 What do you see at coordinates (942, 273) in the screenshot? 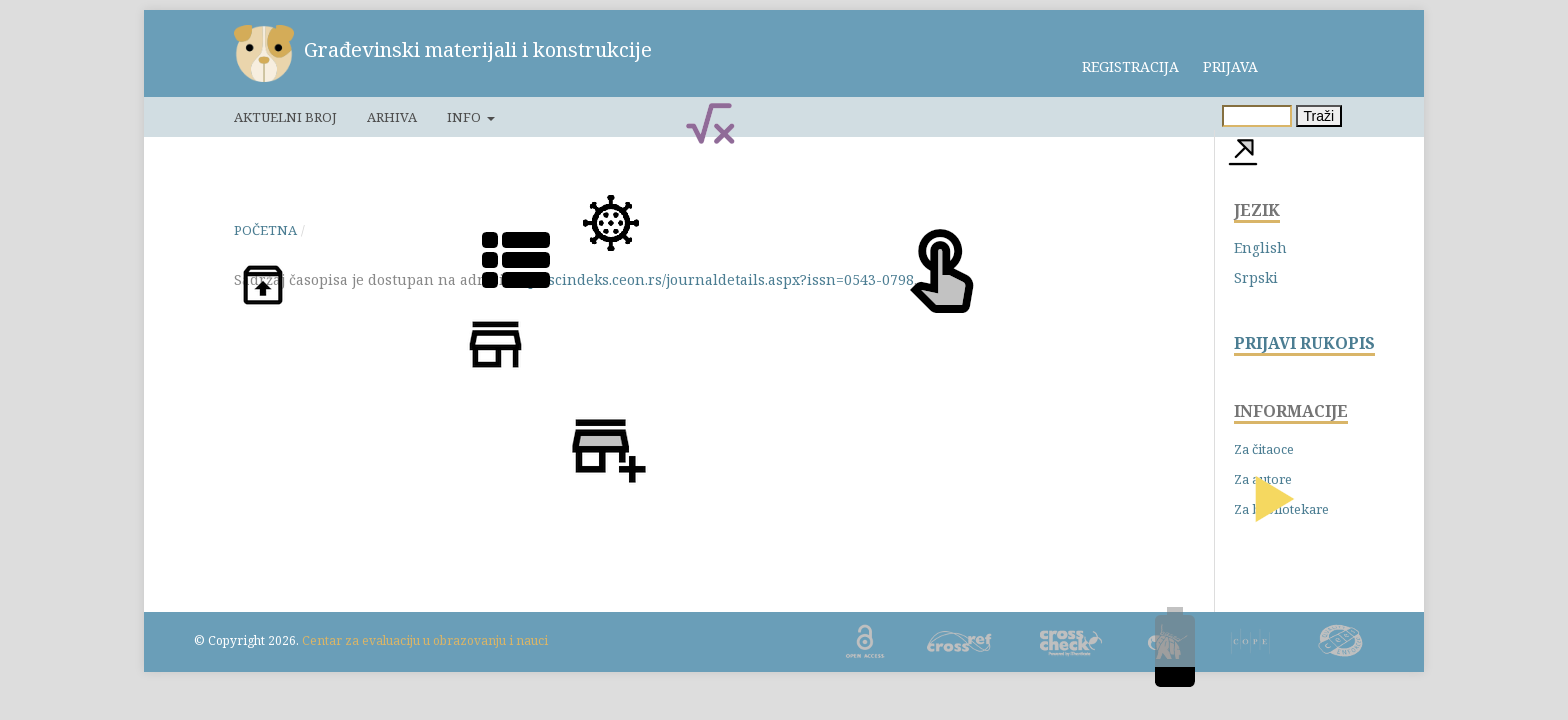
I see `tap to interact with touchscreen element` at bounding box center [942, 273].